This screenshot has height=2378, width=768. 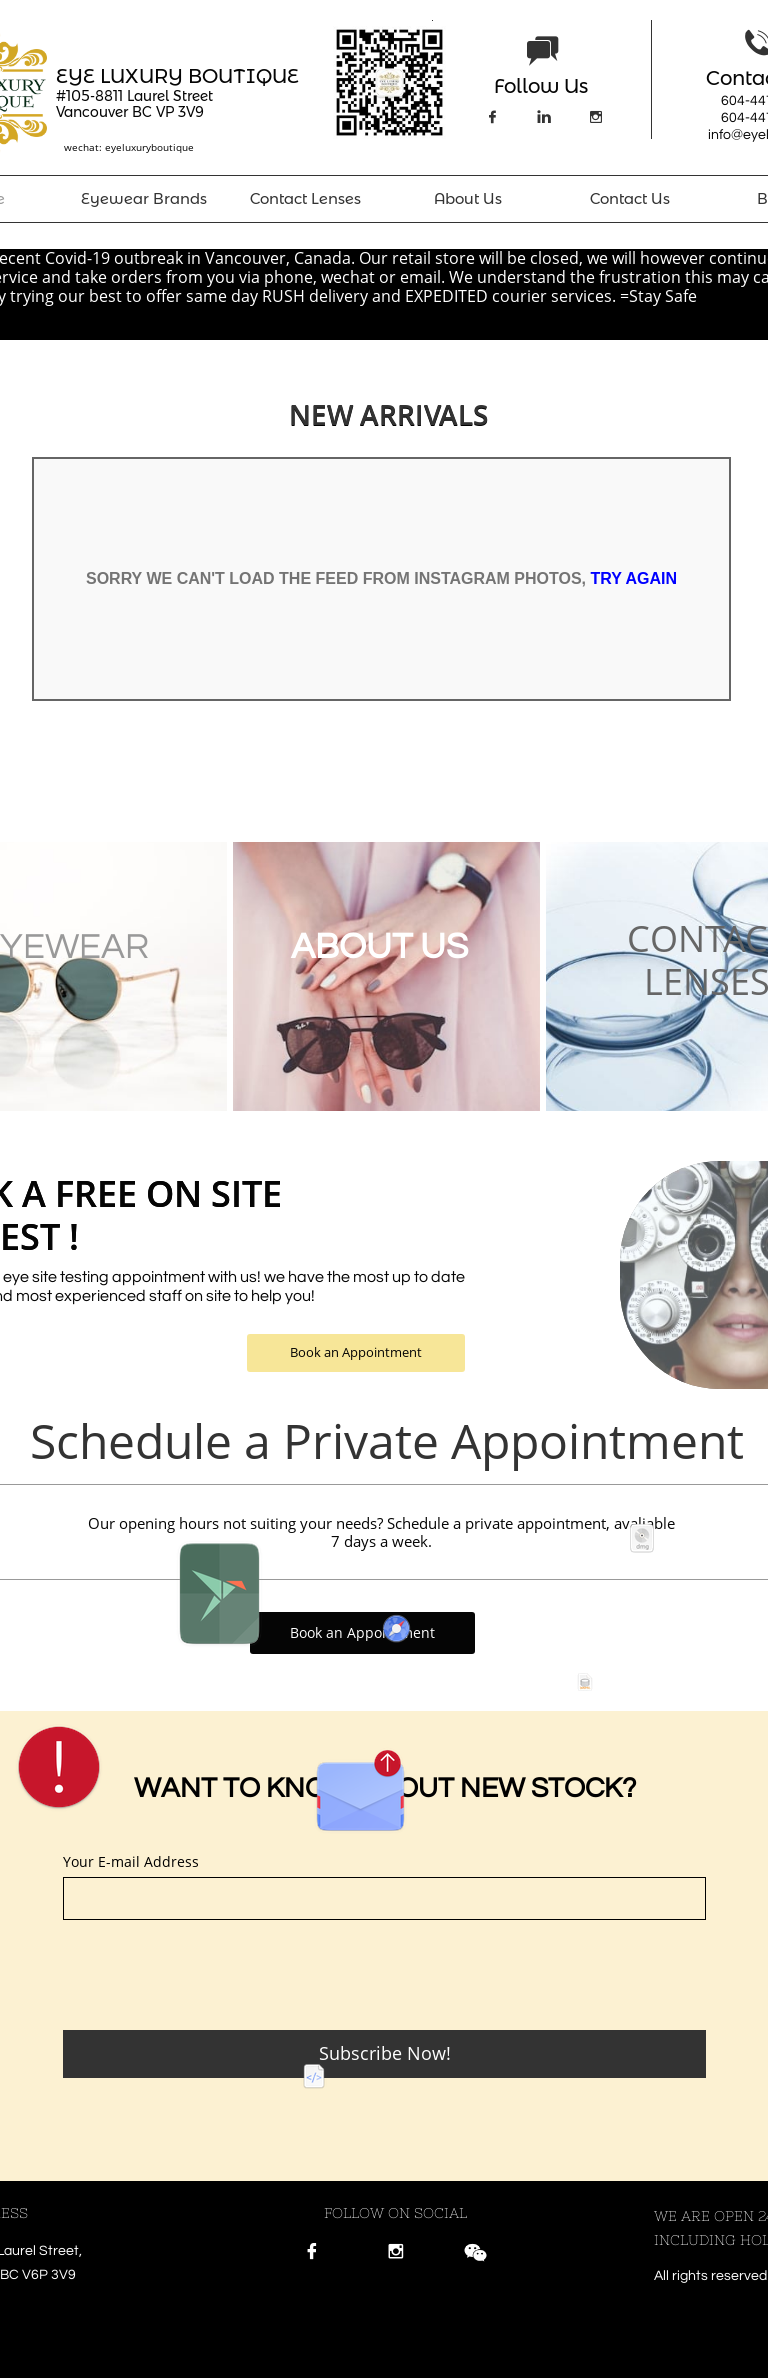 I want to click on a snap package file for linux software installation, so click(x=219, y=1593).